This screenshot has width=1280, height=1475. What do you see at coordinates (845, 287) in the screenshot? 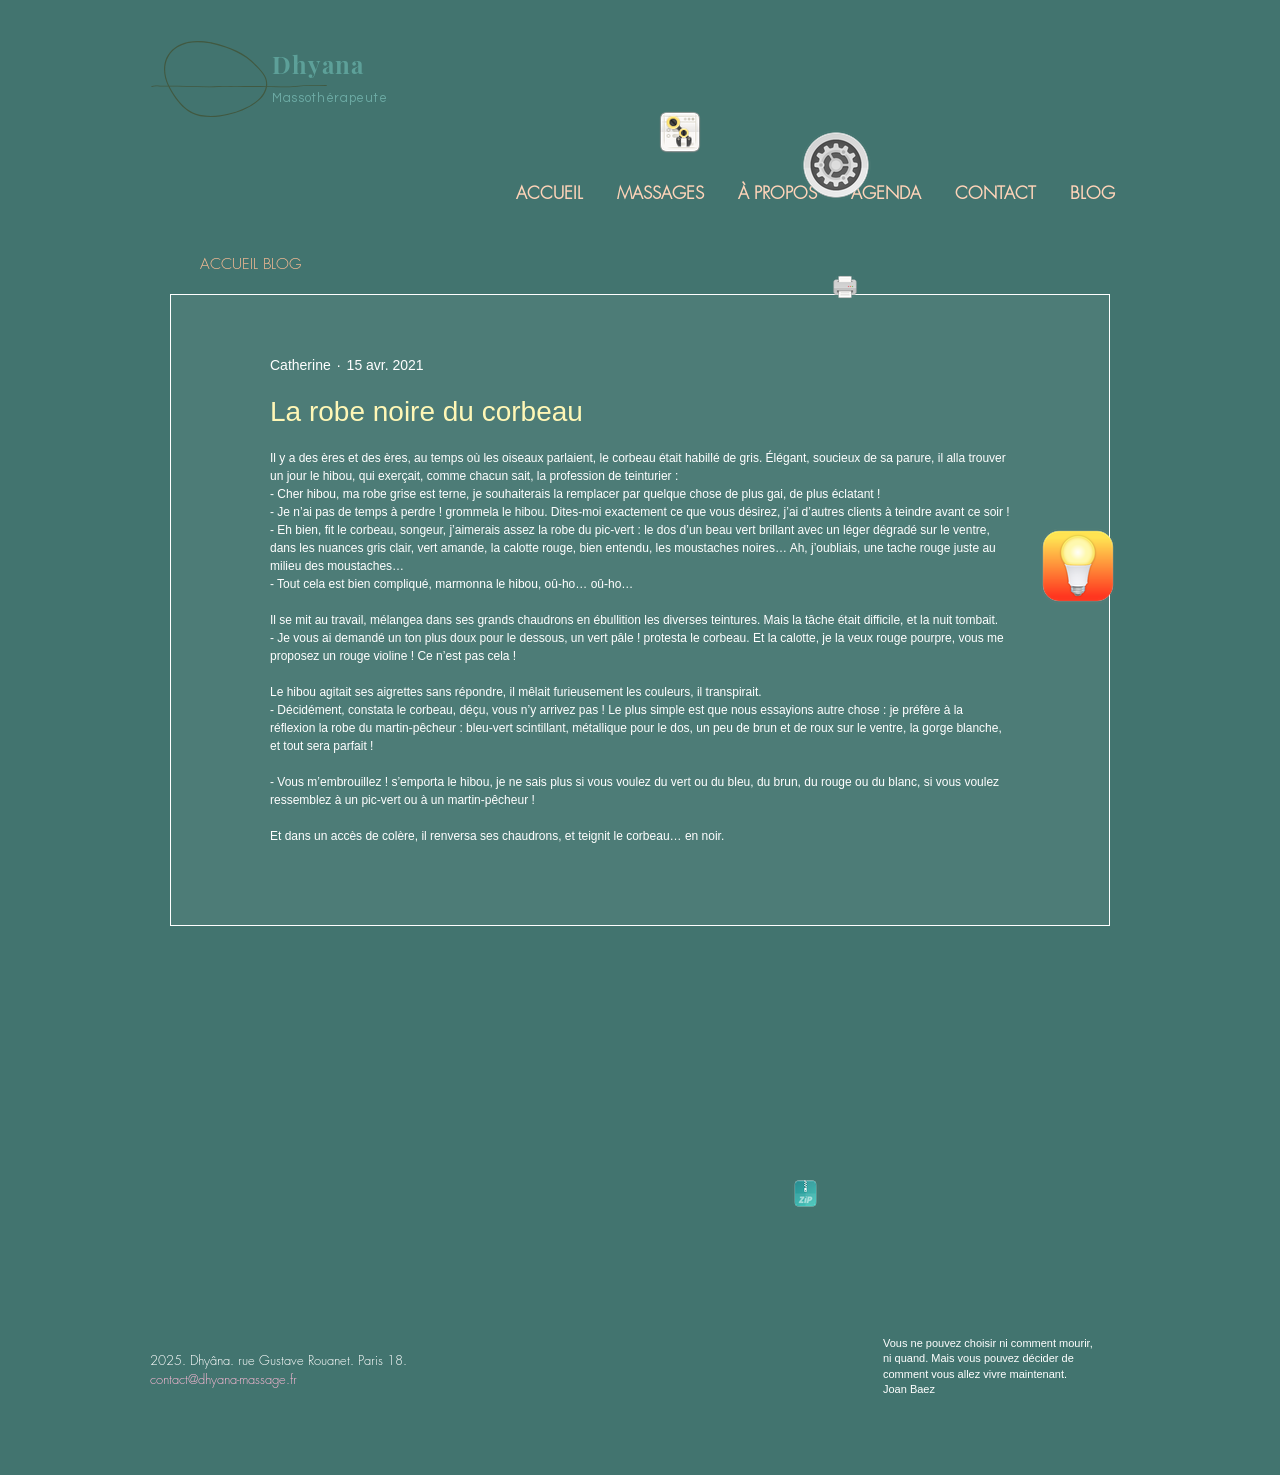
I see `print the current file or document` at bounding box center [845, 287].